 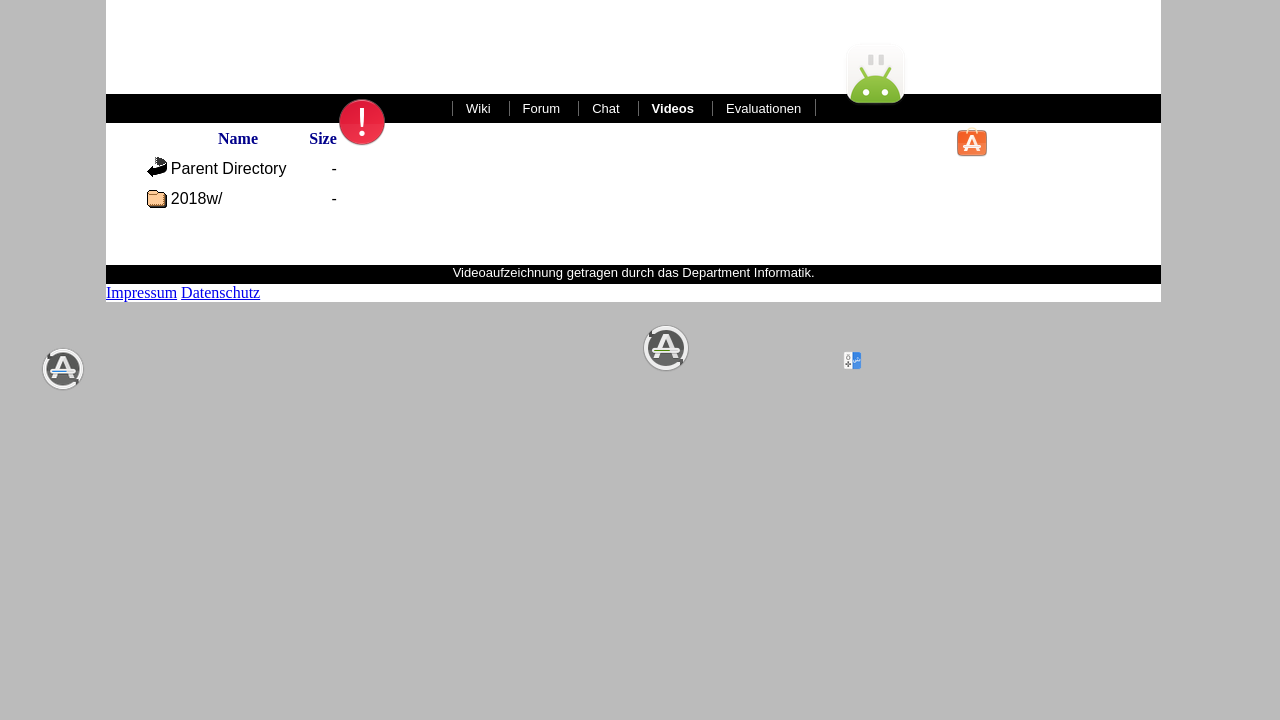 What do you see at coordinates (875, 73) in the screenshot?
I see `open android file transfer app` at bounding box center [875, 73].